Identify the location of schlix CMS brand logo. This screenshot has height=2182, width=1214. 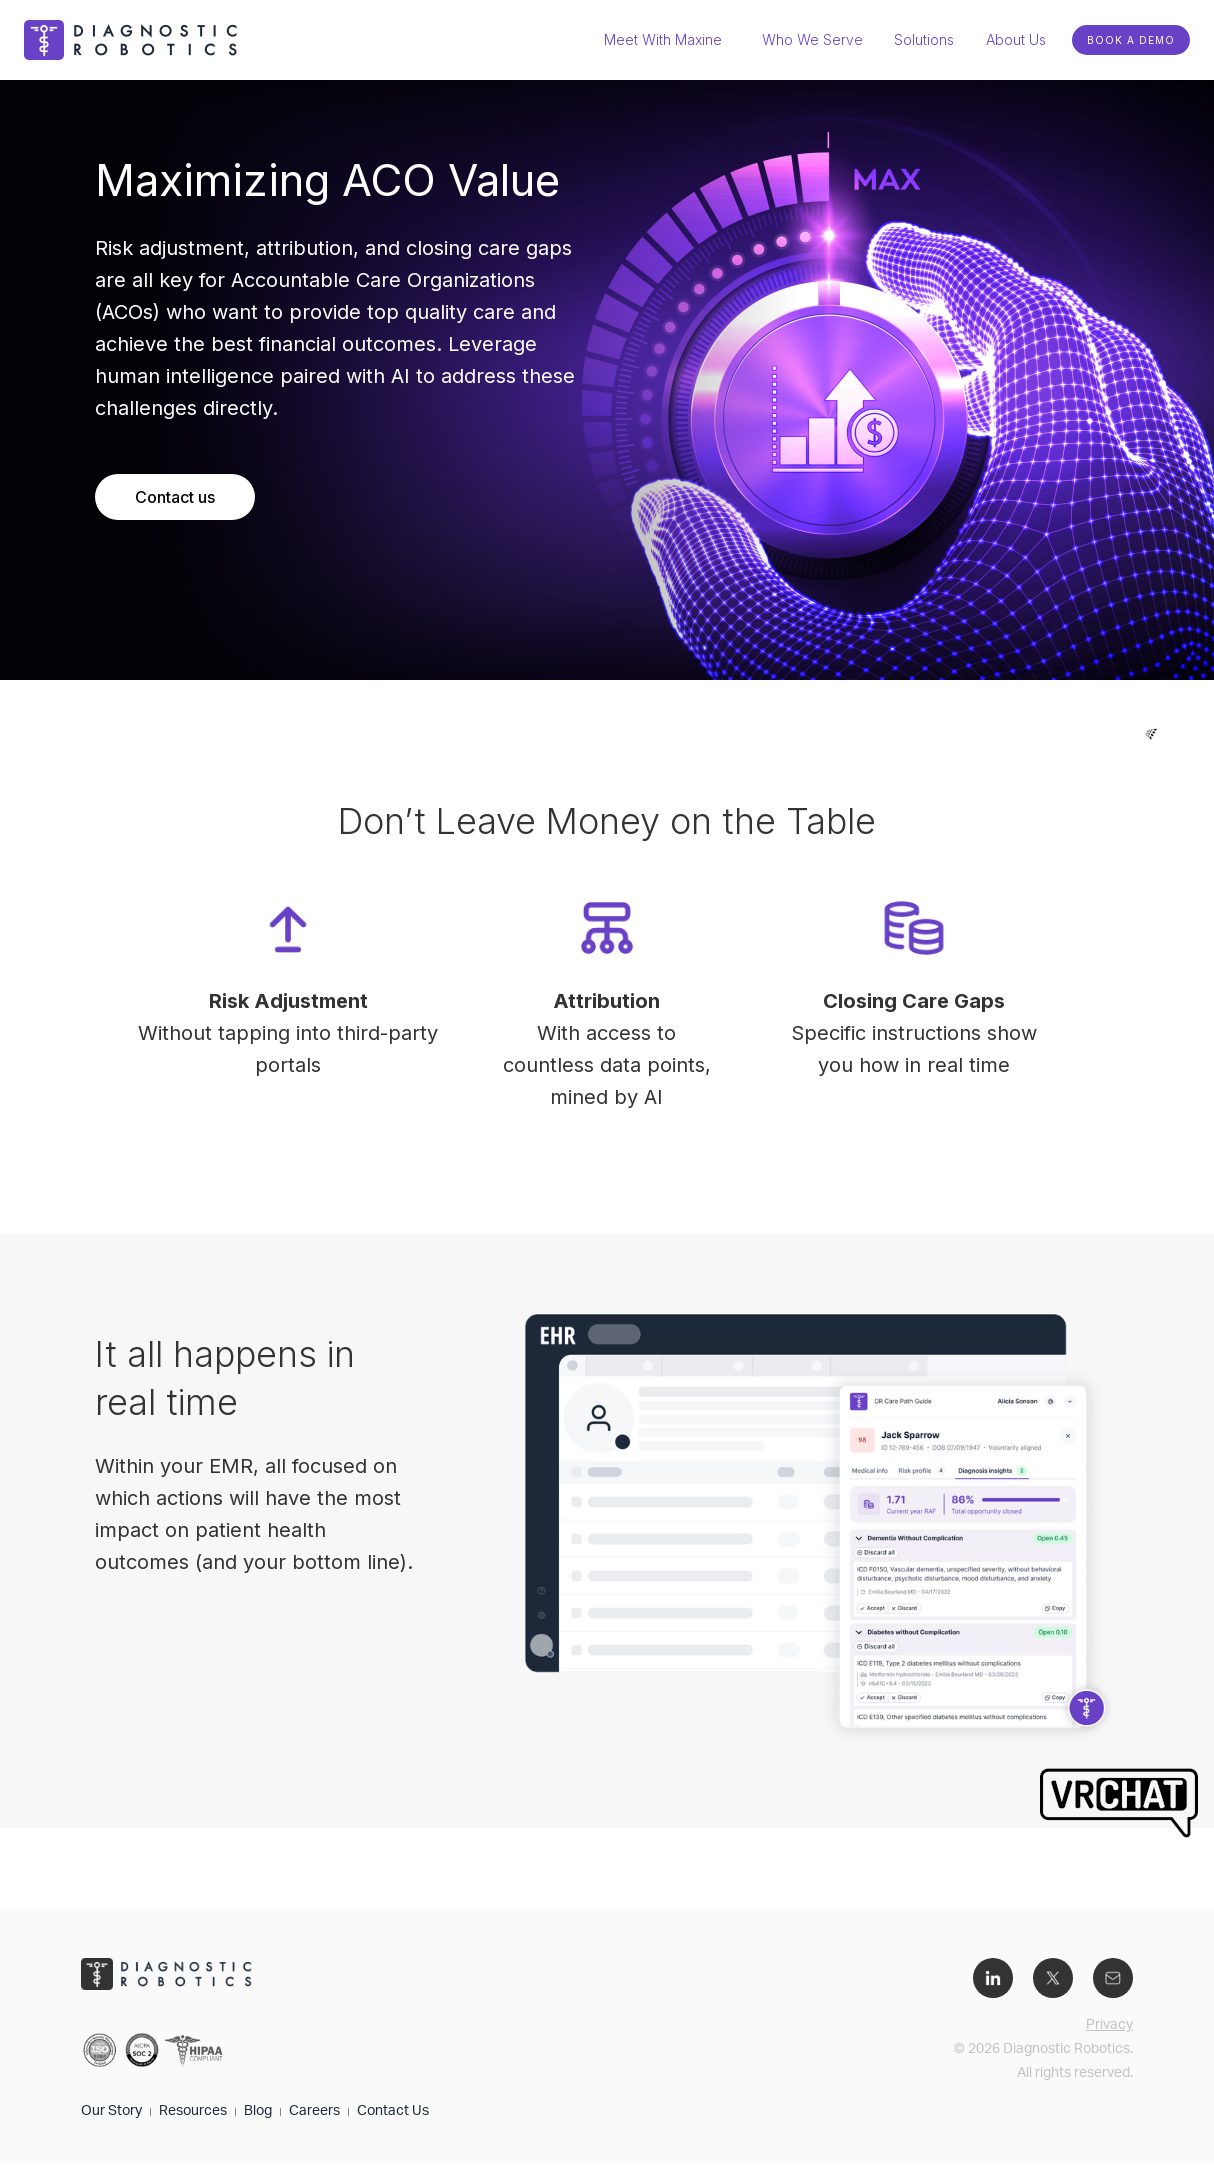
(1151, 733).